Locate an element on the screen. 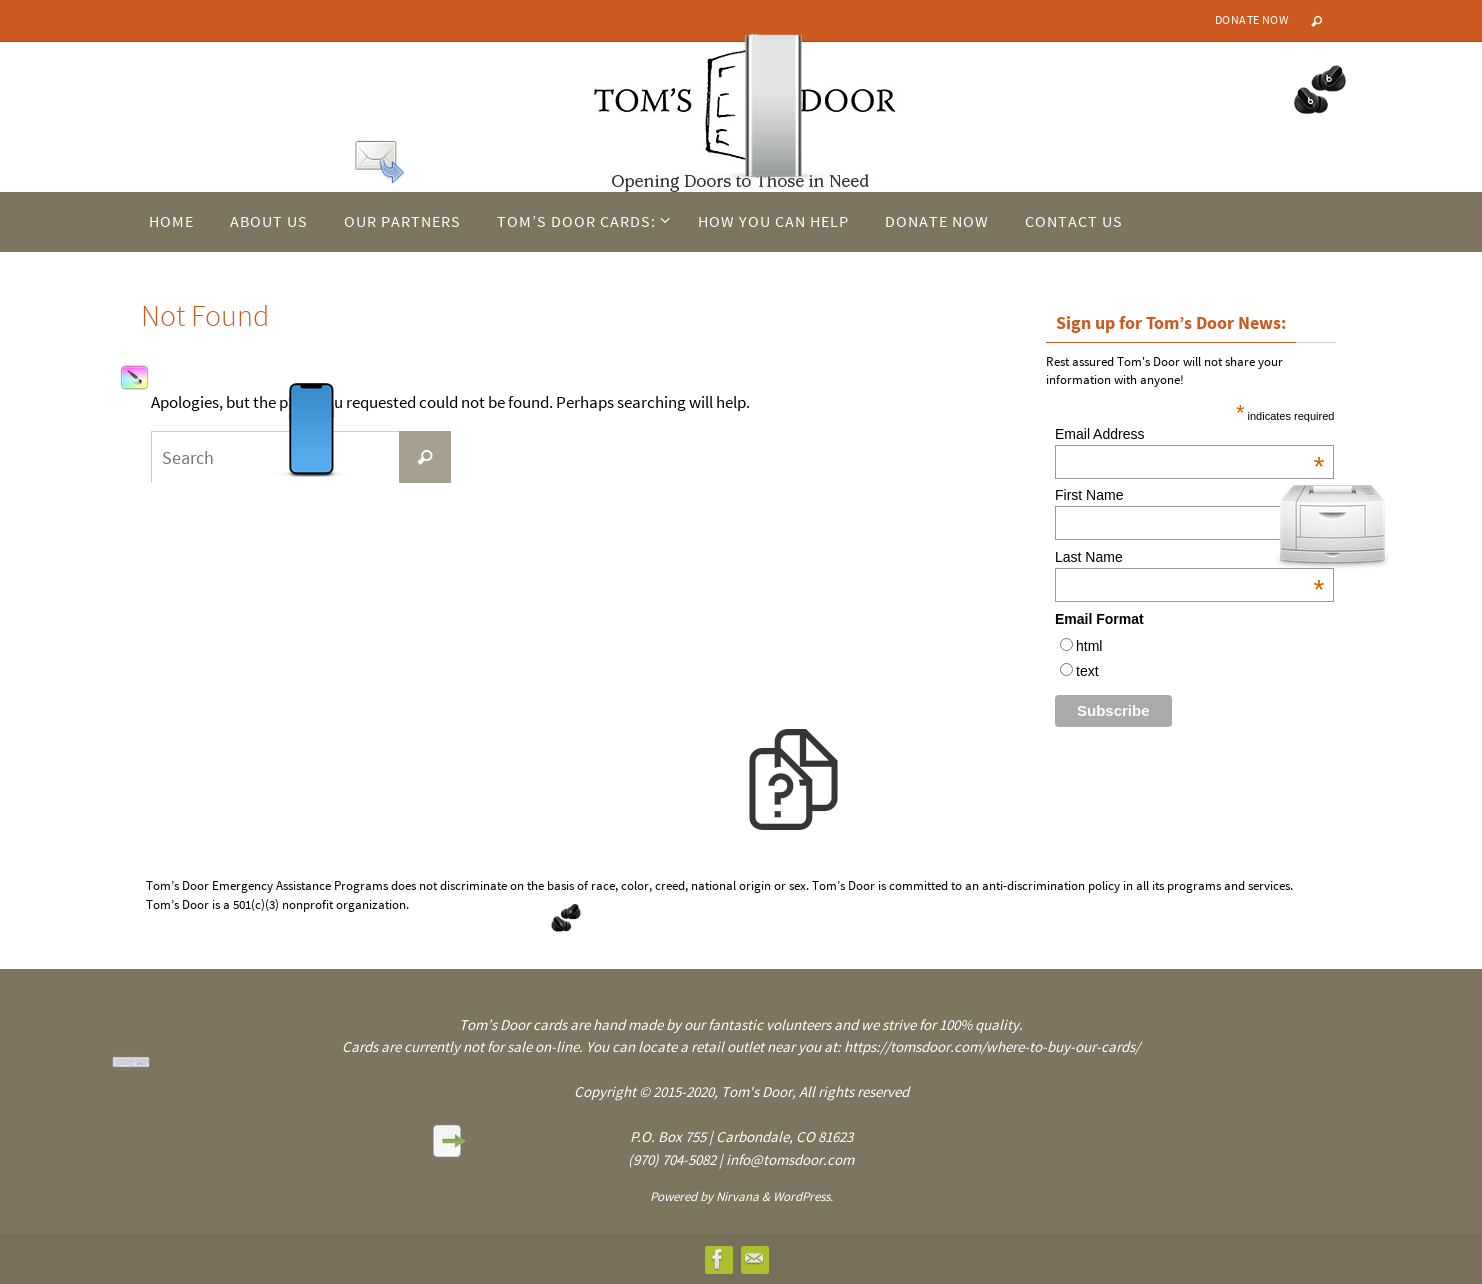 The image size is (1482, 1284). iPhone 12 Pro device icon is located at coordinates (311, 430).